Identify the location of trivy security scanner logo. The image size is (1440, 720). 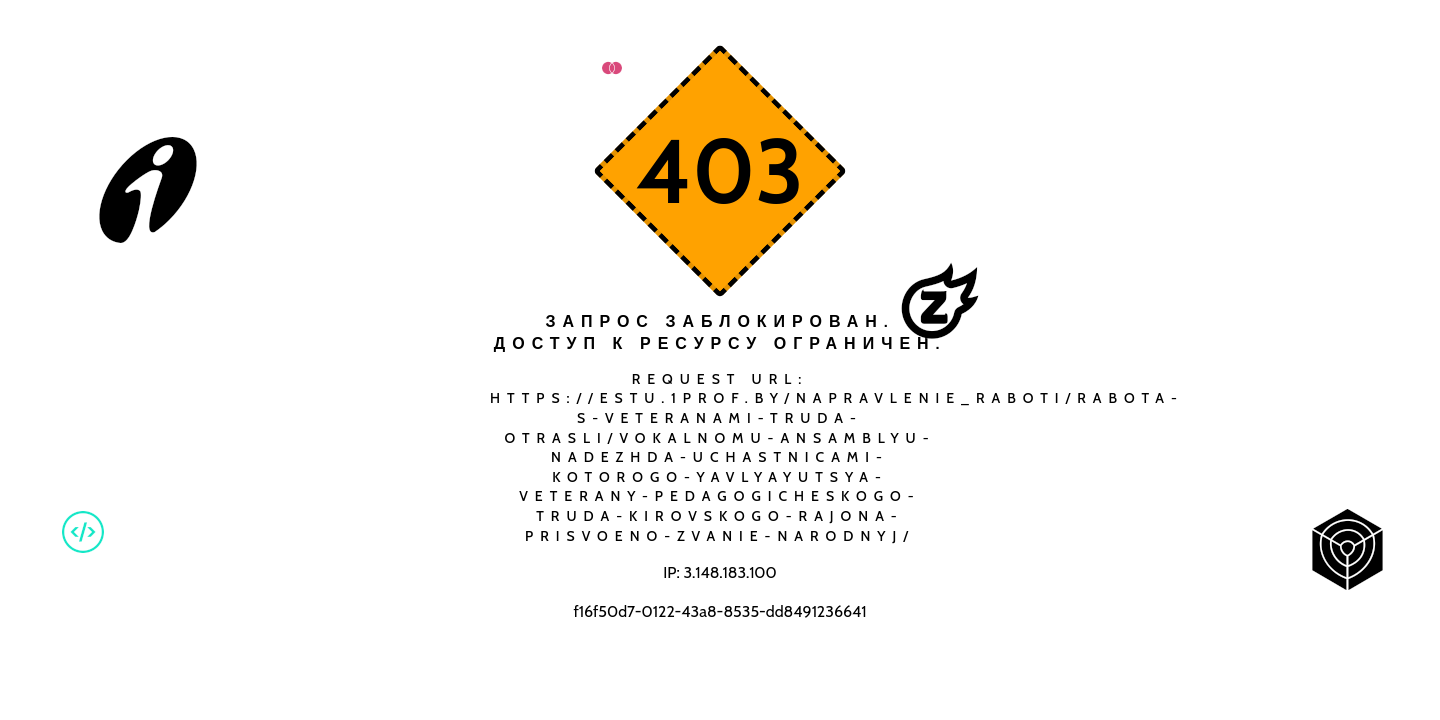
(1347, 549).